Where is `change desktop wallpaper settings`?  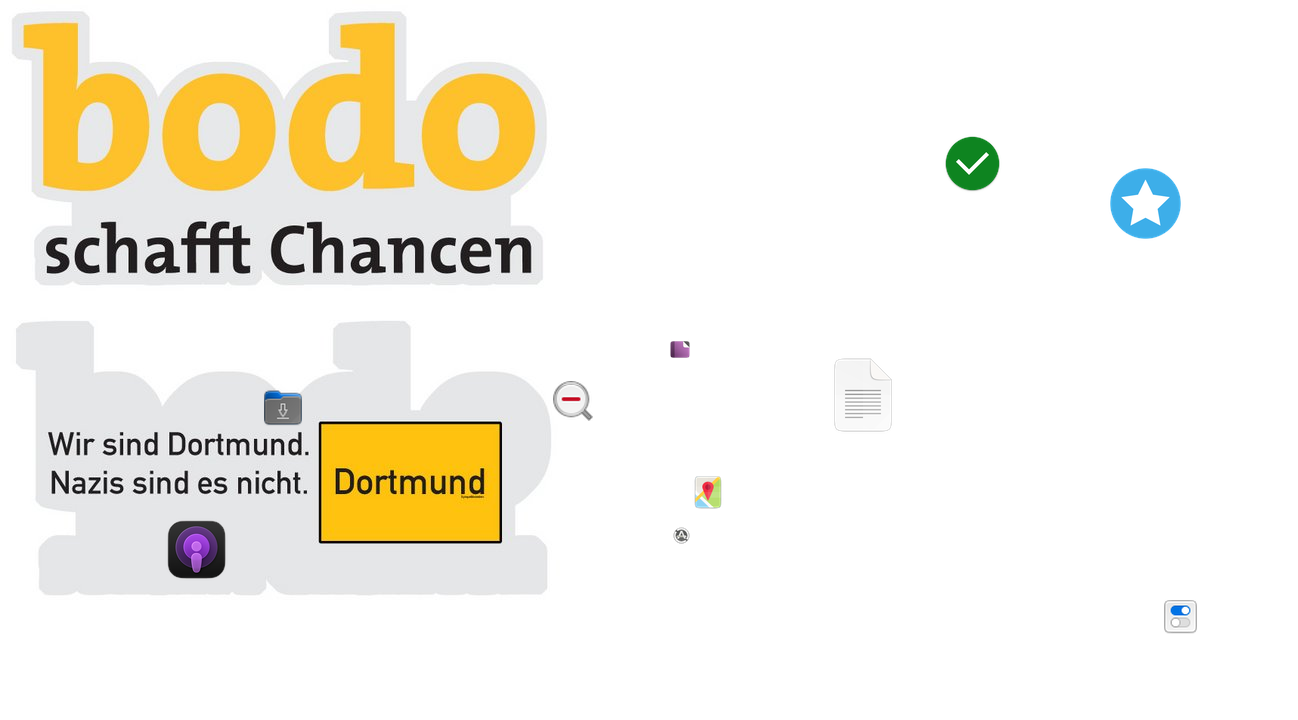 change desktop wallpaper settings is located at coordinates (680, 349).